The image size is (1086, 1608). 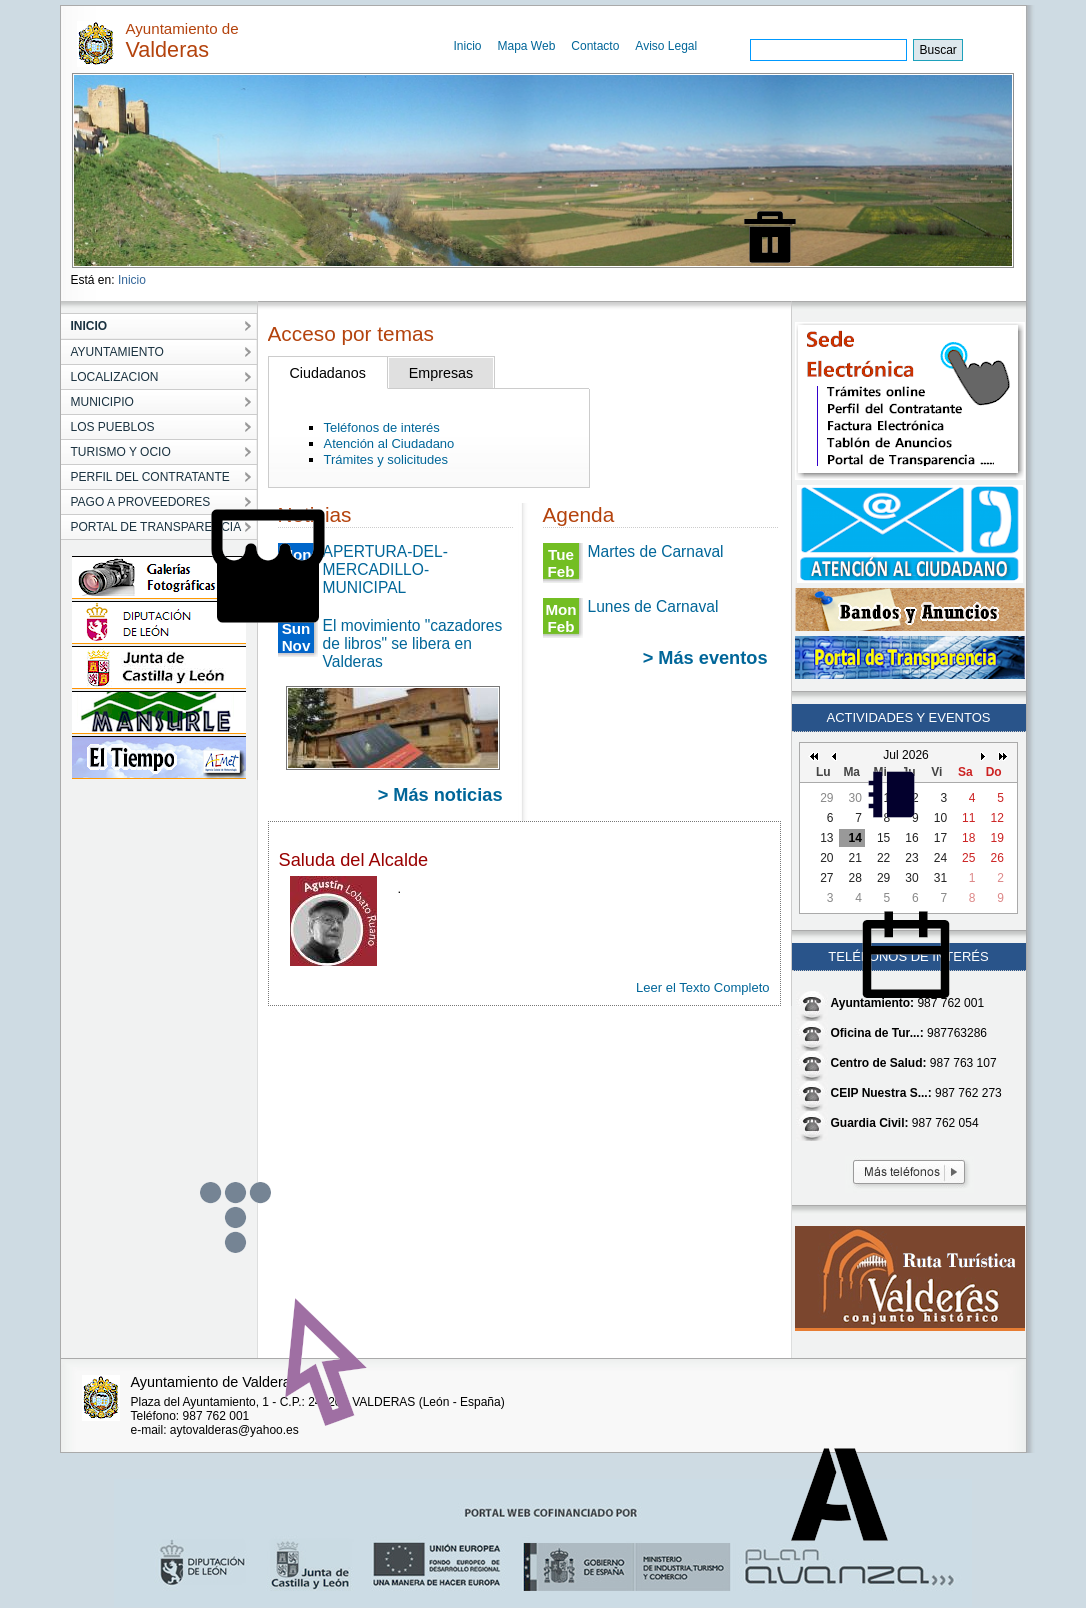 What do you see at coordinates (770, 237) in the screenshot?
I see `delete selected item` at bounding box center [770, 237].